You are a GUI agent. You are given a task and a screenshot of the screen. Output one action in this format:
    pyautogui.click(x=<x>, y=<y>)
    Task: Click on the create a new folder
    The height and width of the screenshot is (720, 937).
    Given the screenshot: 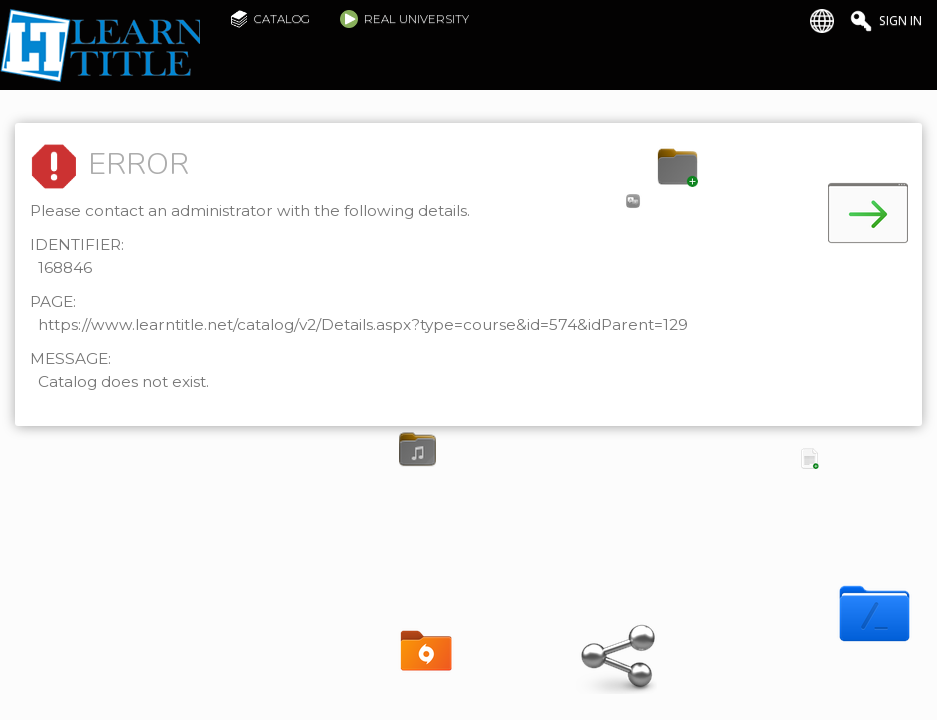 What is the action you would take?
    pyautogui.click(x=677, y=166)
    